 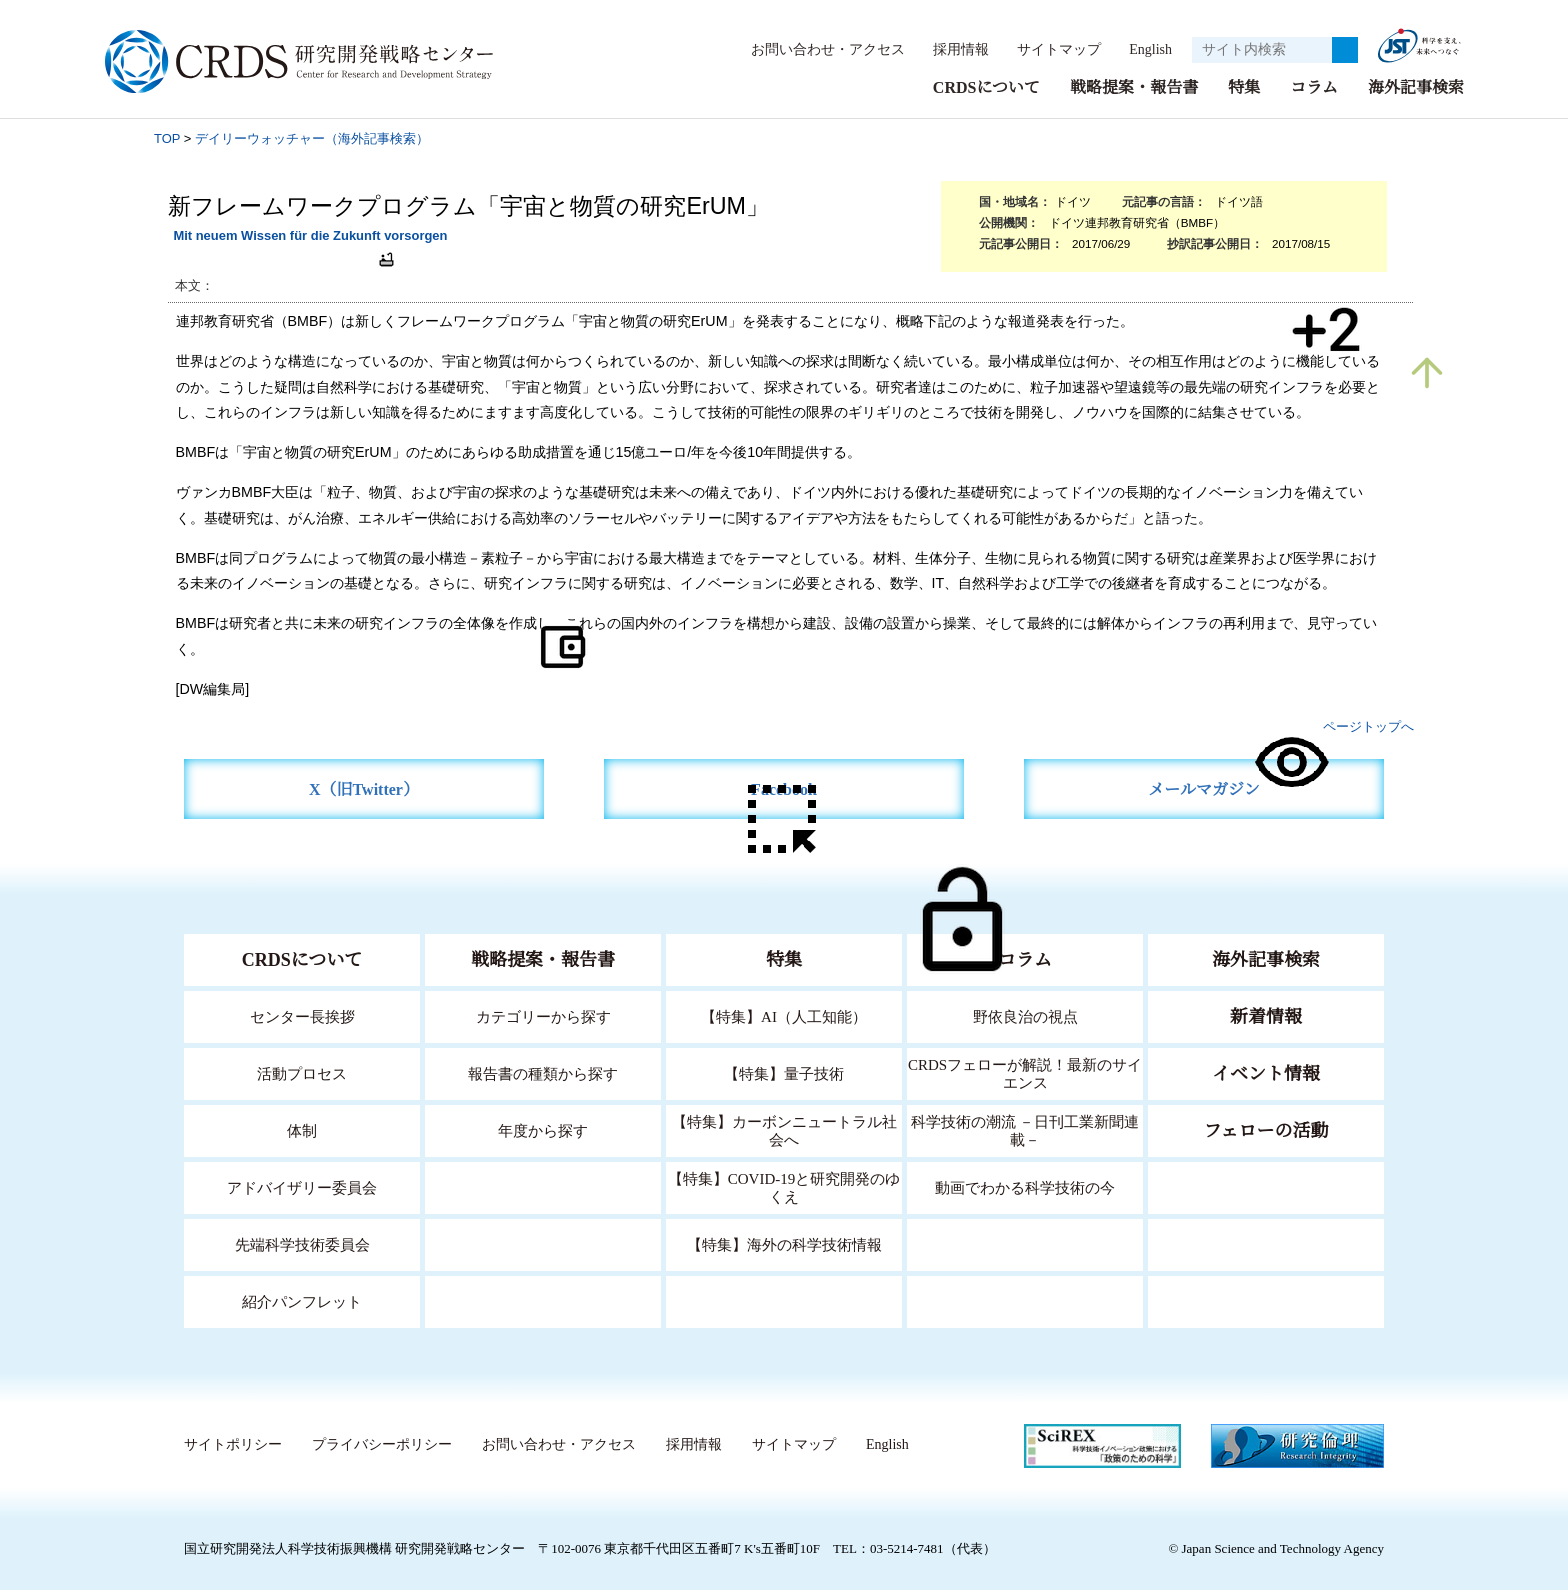 I want to click on toggle visibility of an item, so click(x=1292, y=764).